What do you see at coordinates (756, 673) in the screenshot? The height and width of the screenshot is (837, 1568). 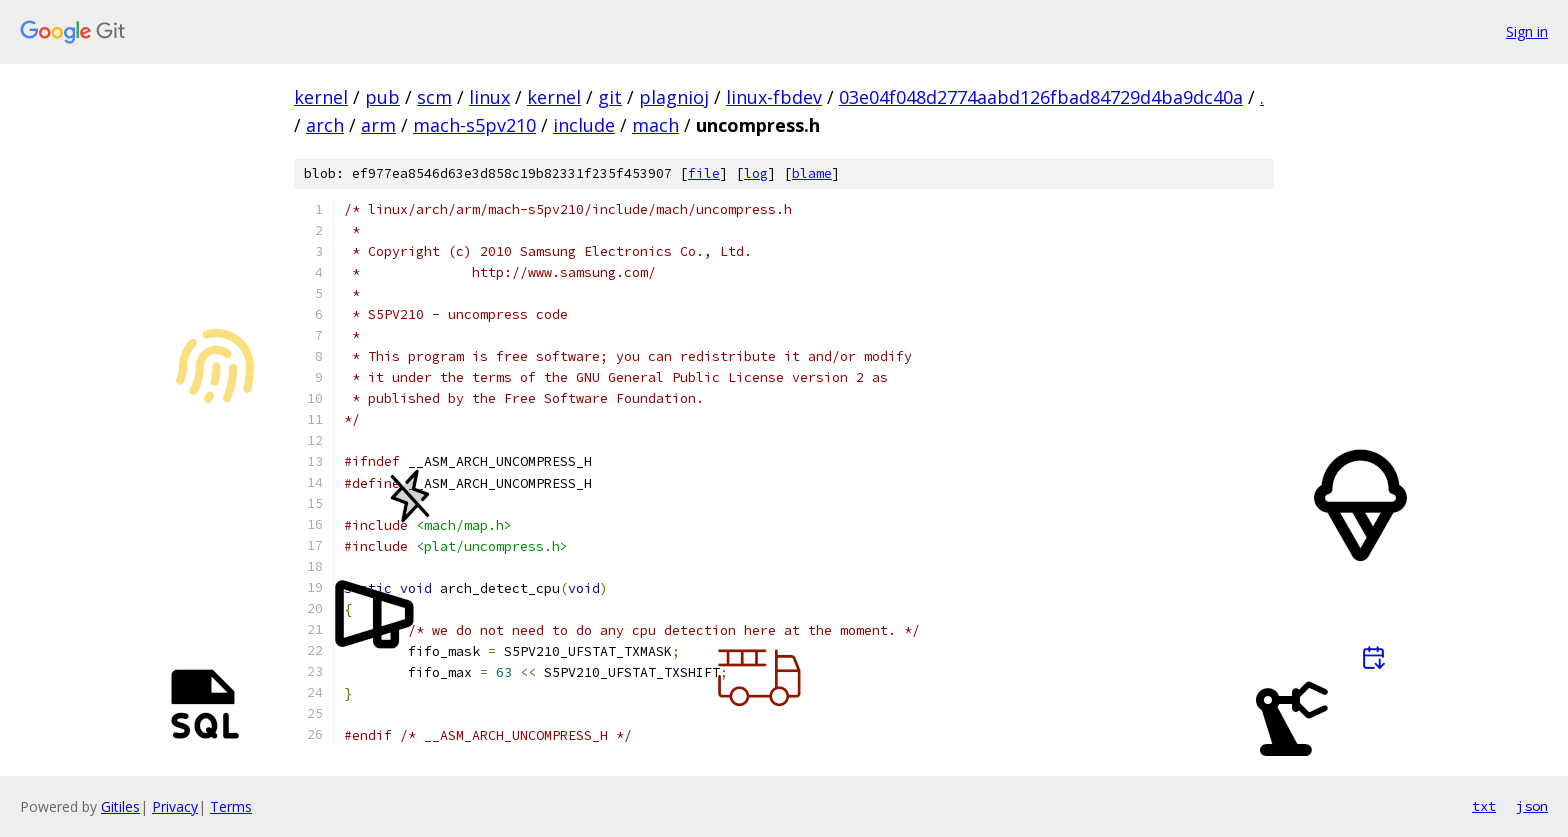 I see `indicates emergency services or fire department` at bounding box center [756, 673].